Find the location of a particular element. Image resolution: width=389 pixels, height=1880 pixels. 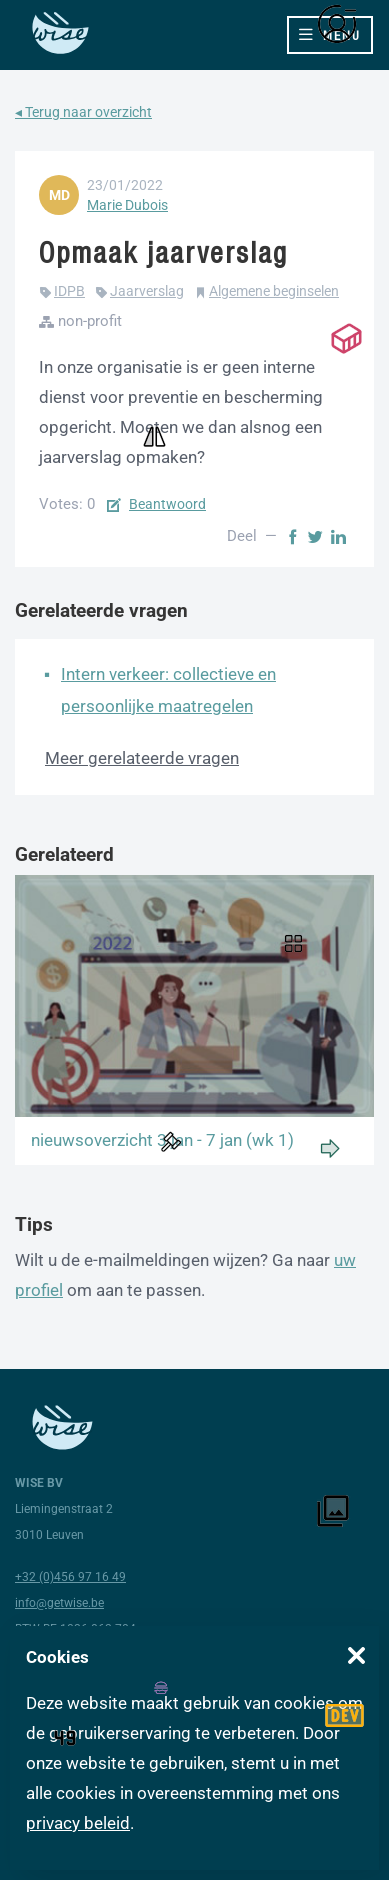

view all apps or applications is located at coordinates (293, 943).